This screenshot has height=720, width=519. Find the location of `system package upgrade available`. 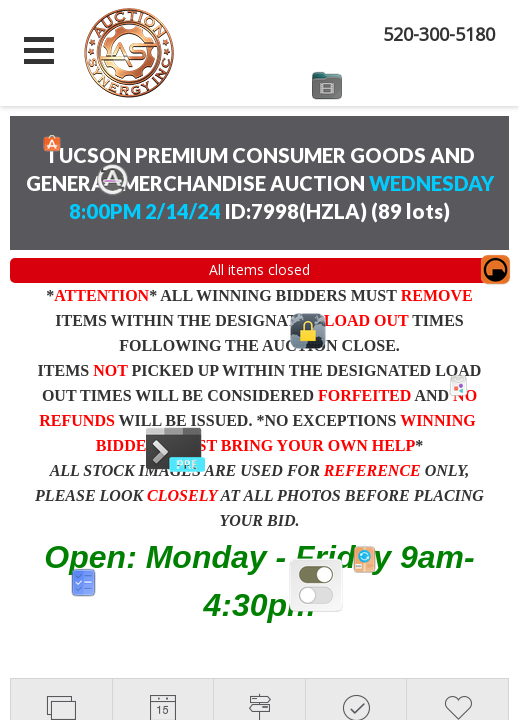

system package upgrade available is located at coordinates (364, 559).